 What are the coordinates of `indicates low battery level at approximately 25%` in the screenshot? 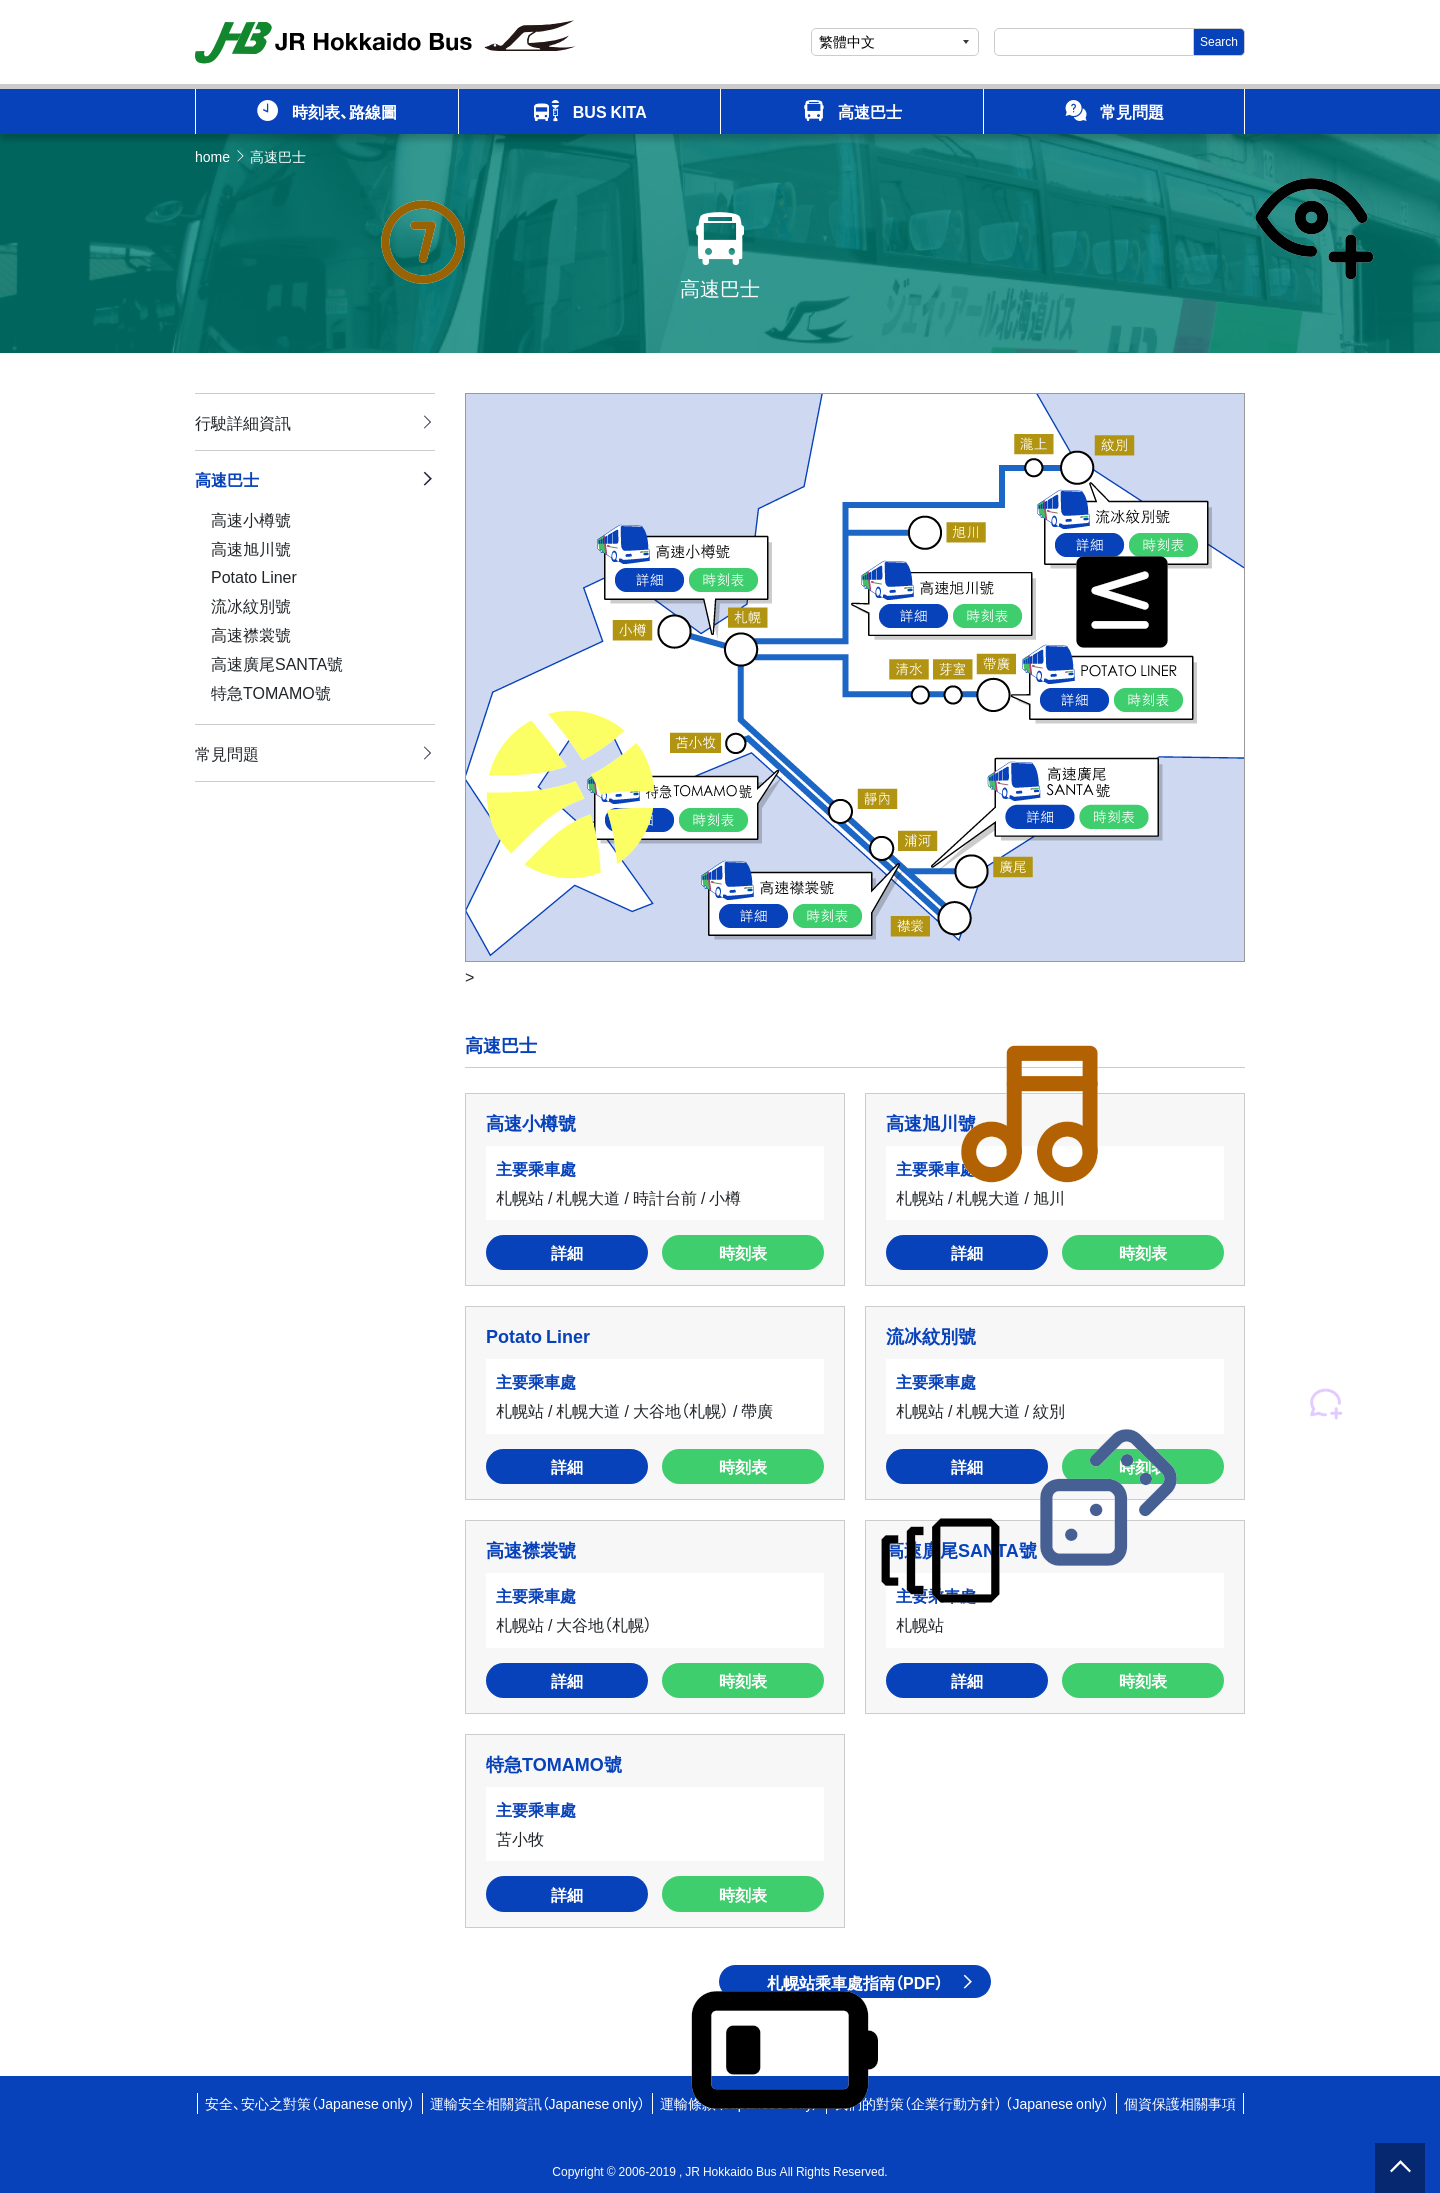 It's located at (780, 2050).